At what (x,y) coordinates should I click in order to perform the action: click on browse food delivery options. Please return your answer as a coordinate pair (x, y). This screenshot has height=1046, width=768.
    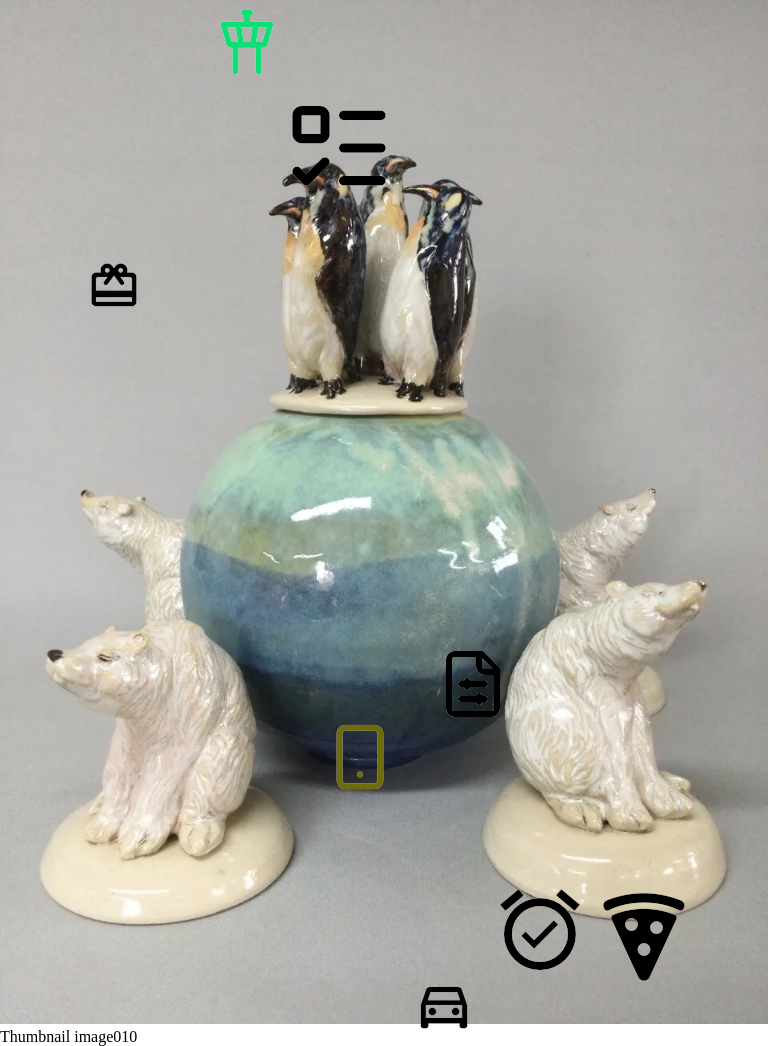
    Looking at the image, I should click on (644, 937).